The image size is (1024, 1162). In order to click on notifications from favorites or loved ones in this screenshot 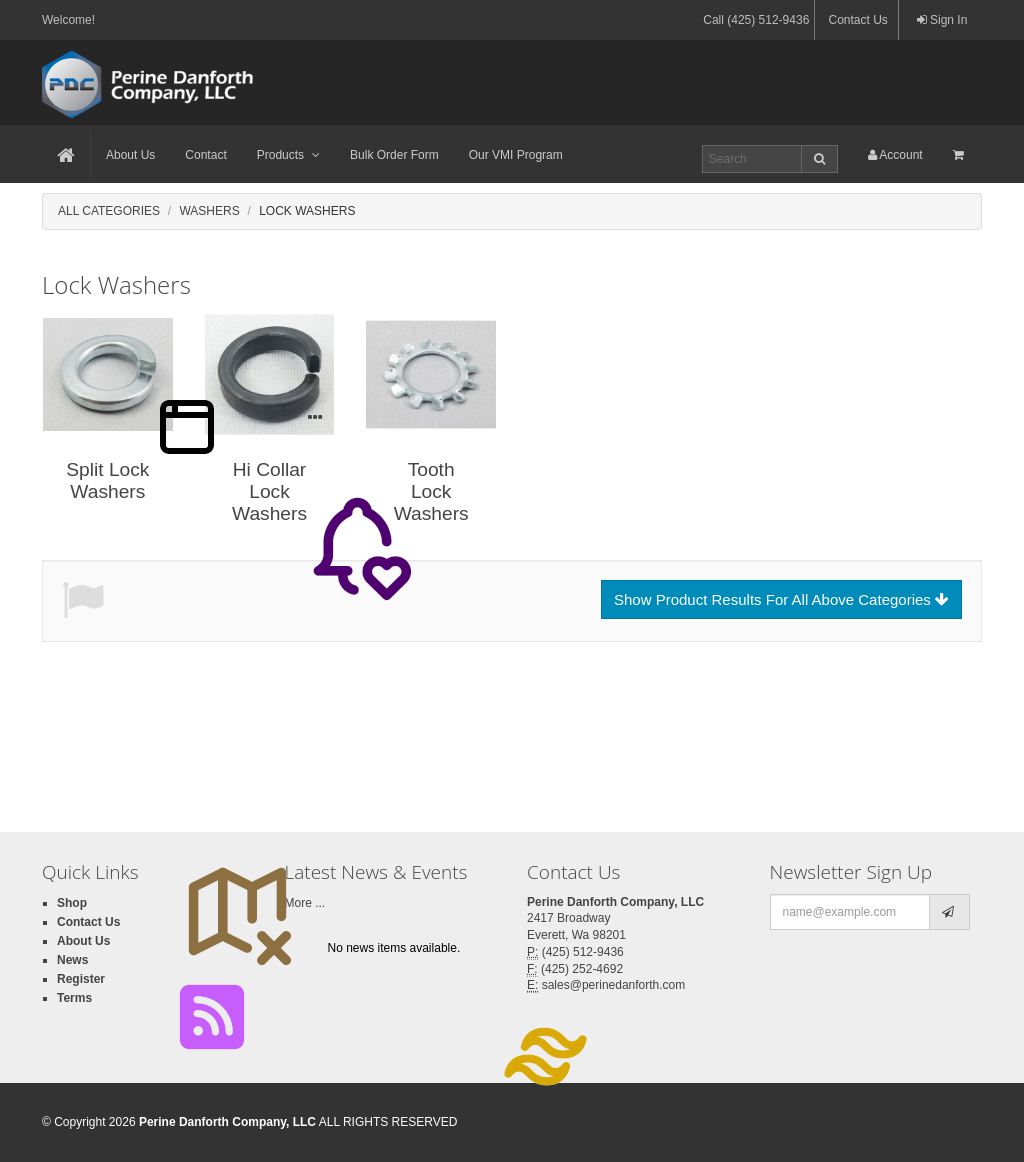, I will do `click(357, 546)`.